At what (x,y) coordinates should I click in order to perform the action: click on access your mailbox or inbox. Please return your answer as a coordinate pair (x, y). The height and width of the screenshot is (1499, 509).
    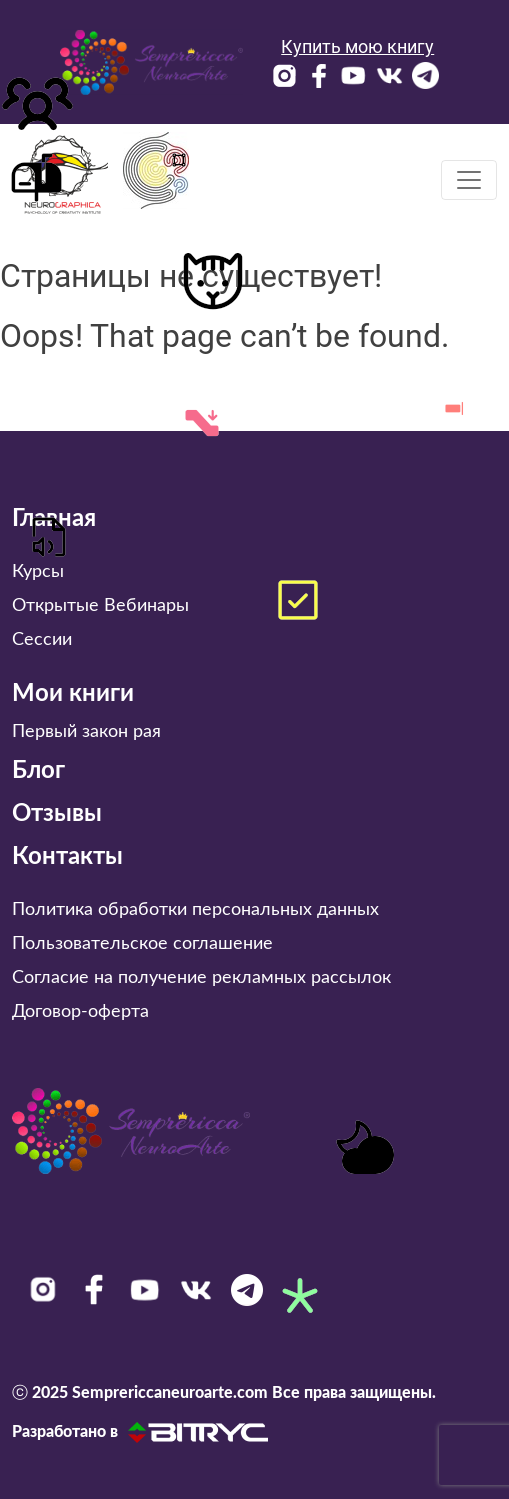
    Looking at the image, I should click on (36, 178).